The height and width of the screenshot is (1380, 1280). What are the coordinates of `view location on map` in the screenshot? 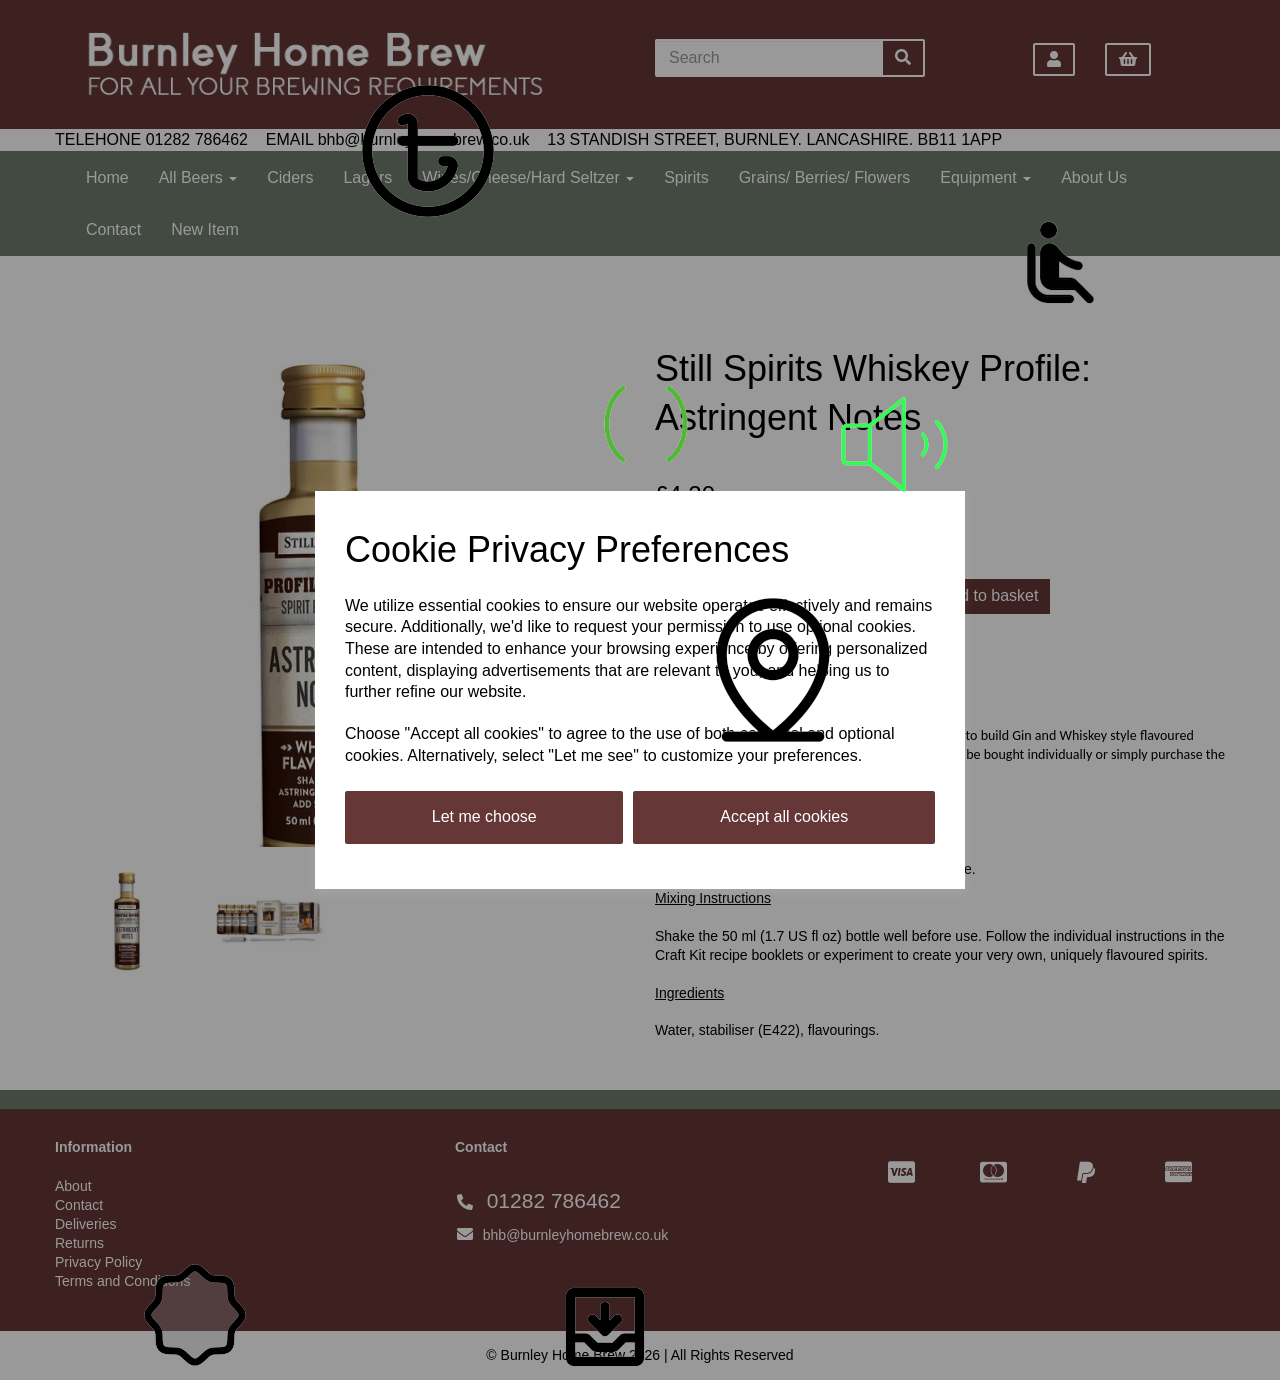 It's located at (773, 670).